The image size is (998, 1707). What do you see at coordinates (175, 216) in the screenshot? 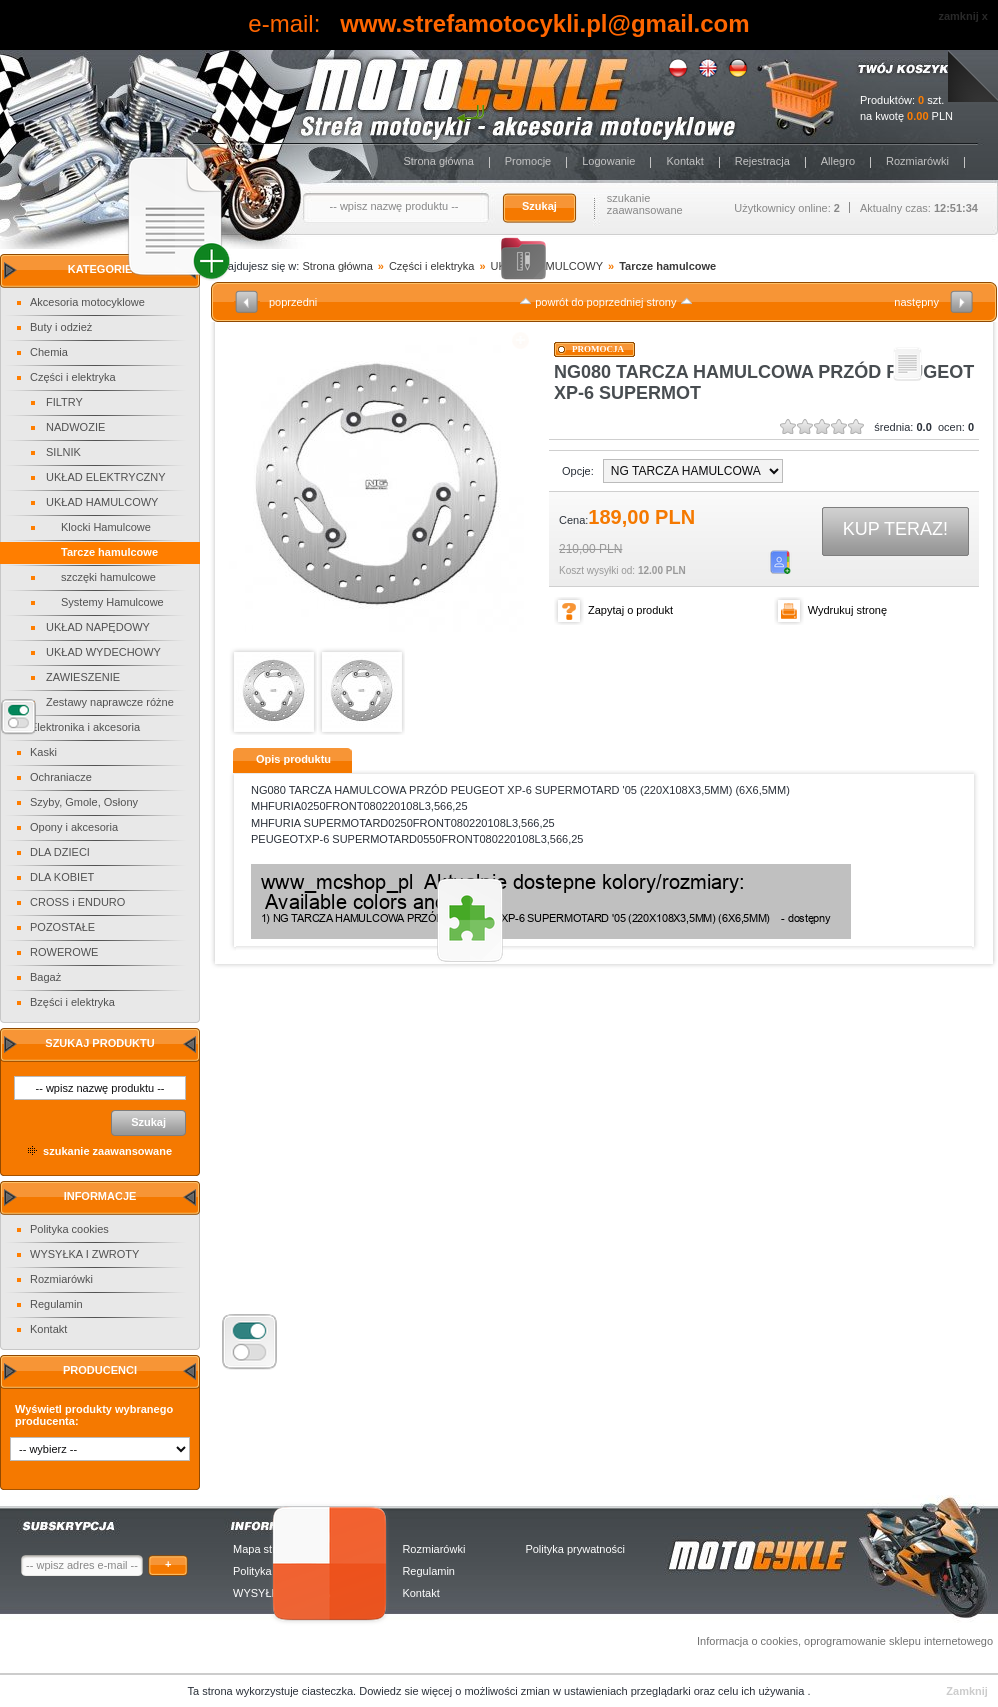
I see `create a new document` at bounding box center [175, 216].